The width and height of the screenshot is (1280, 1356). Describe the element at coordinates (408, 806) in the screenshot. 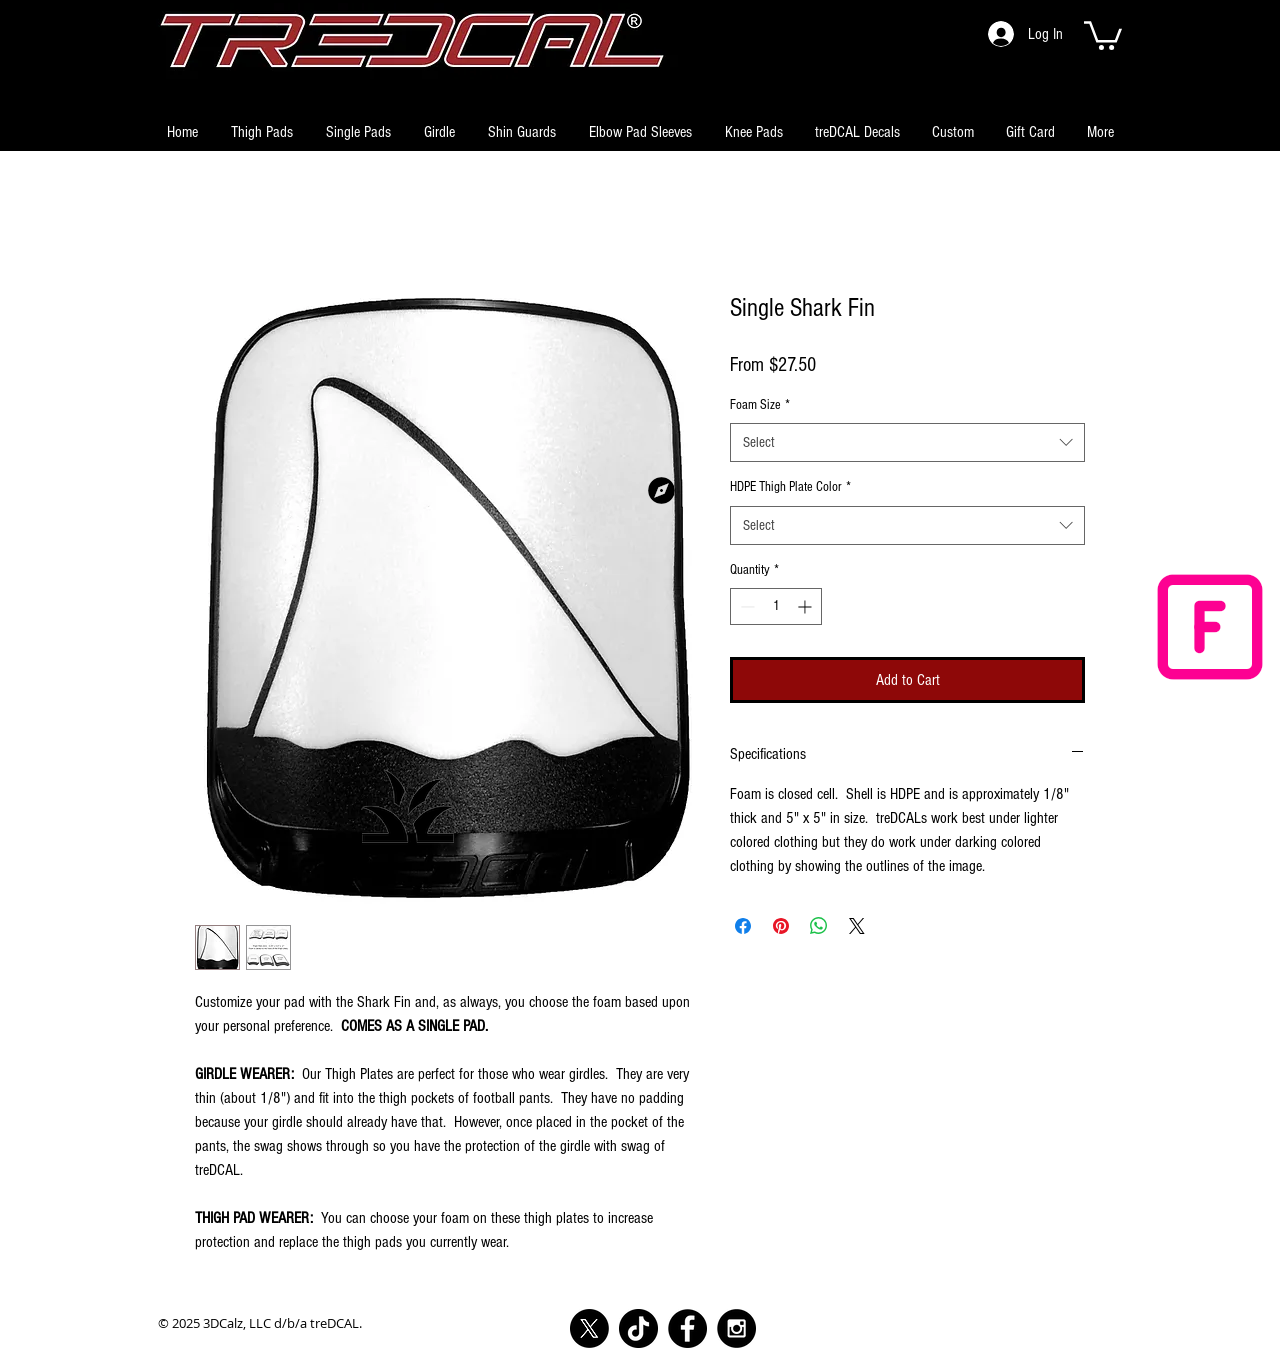

I see `indicates a park or green space` at that location.